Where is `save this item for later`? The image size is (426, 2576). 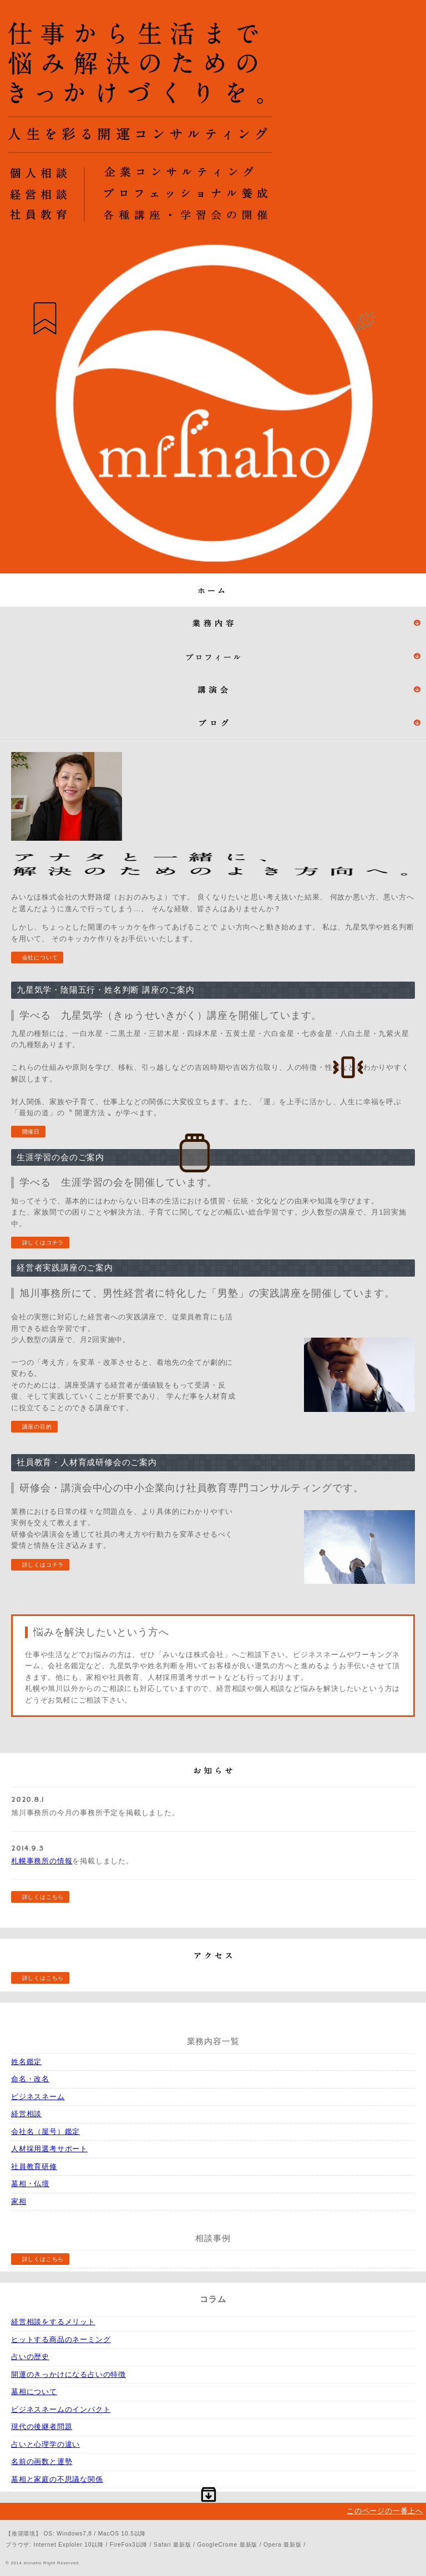 save this item for later is located at coordinates (45, 318).